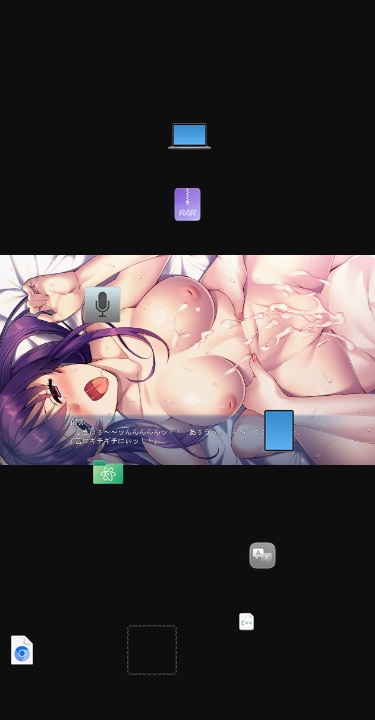 This screenshot has width=375, height=720. I want to click on indicates content not yet loaded, so click(152, 650).